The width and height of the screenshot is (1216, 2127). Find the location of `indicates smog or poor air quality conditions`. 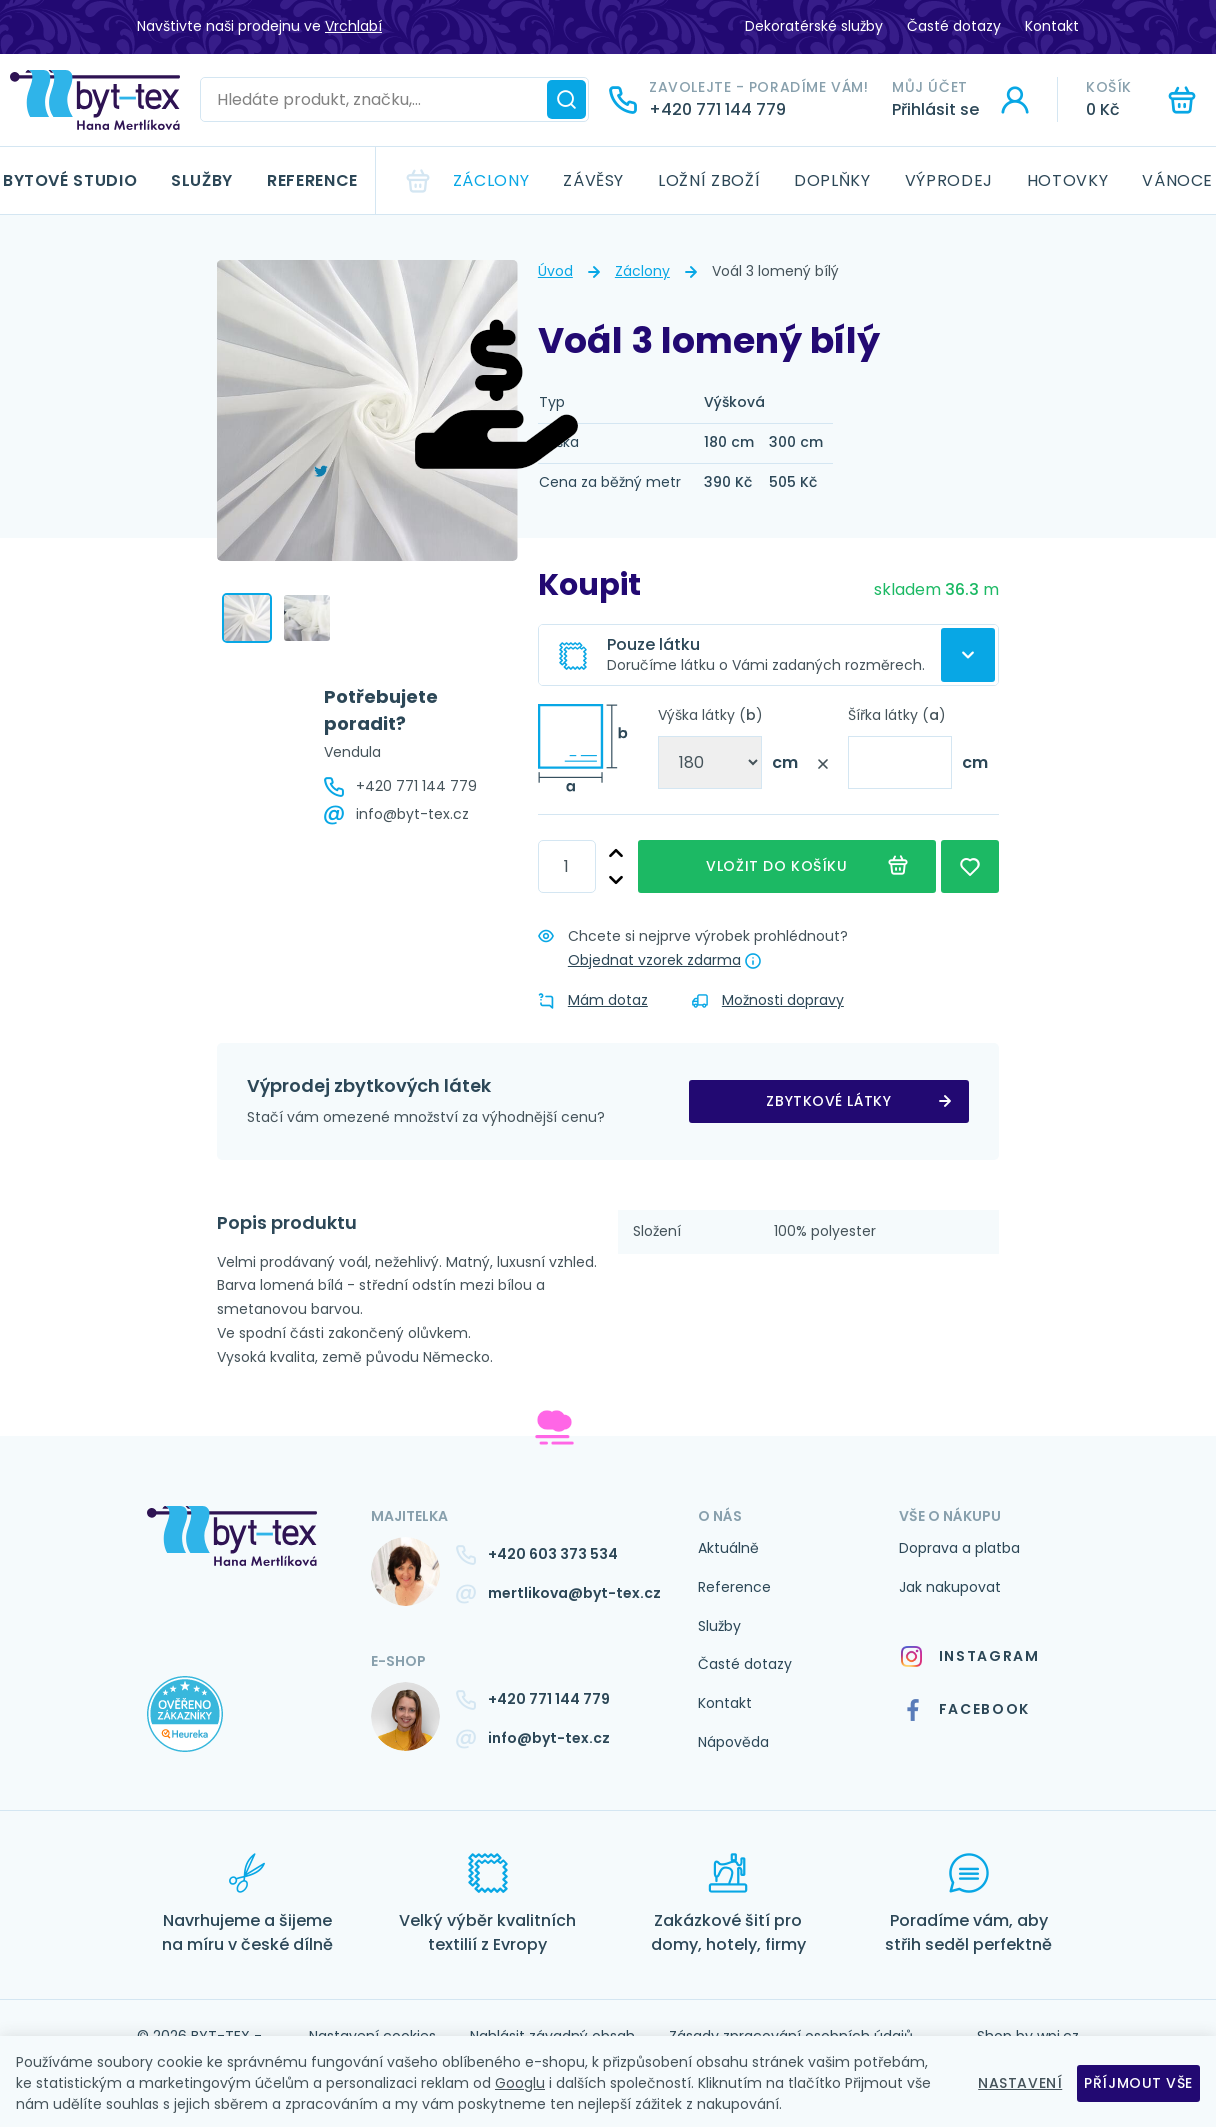

indicates smog or poor air quality conditions is located at coordinates (554, 1427).